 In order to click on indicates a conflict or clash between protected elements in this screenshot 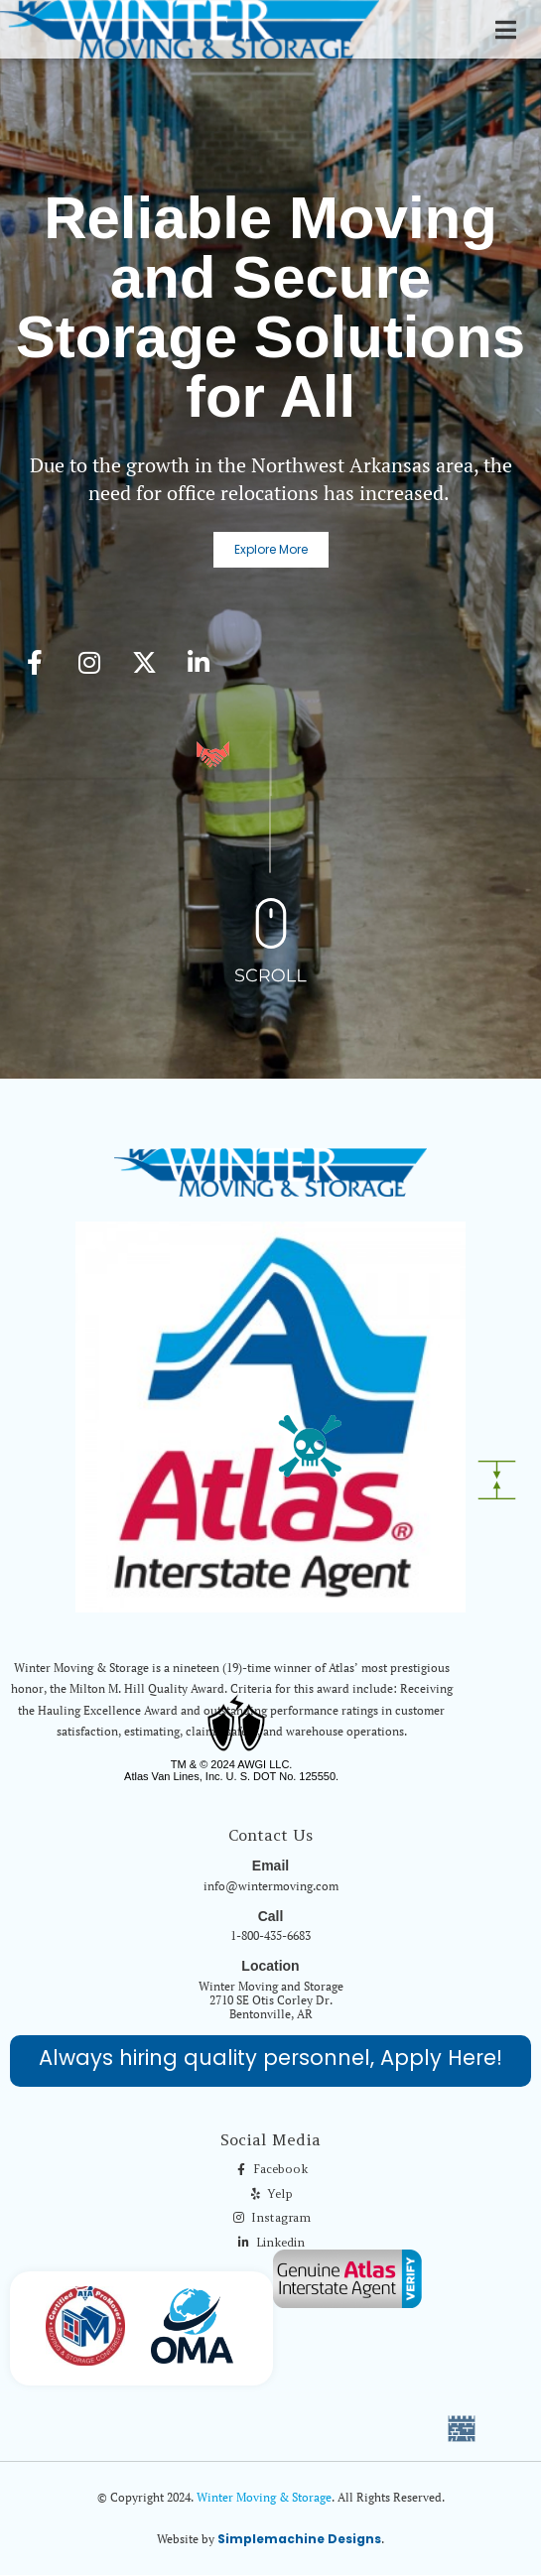, I will do `click(236, 1723)`.